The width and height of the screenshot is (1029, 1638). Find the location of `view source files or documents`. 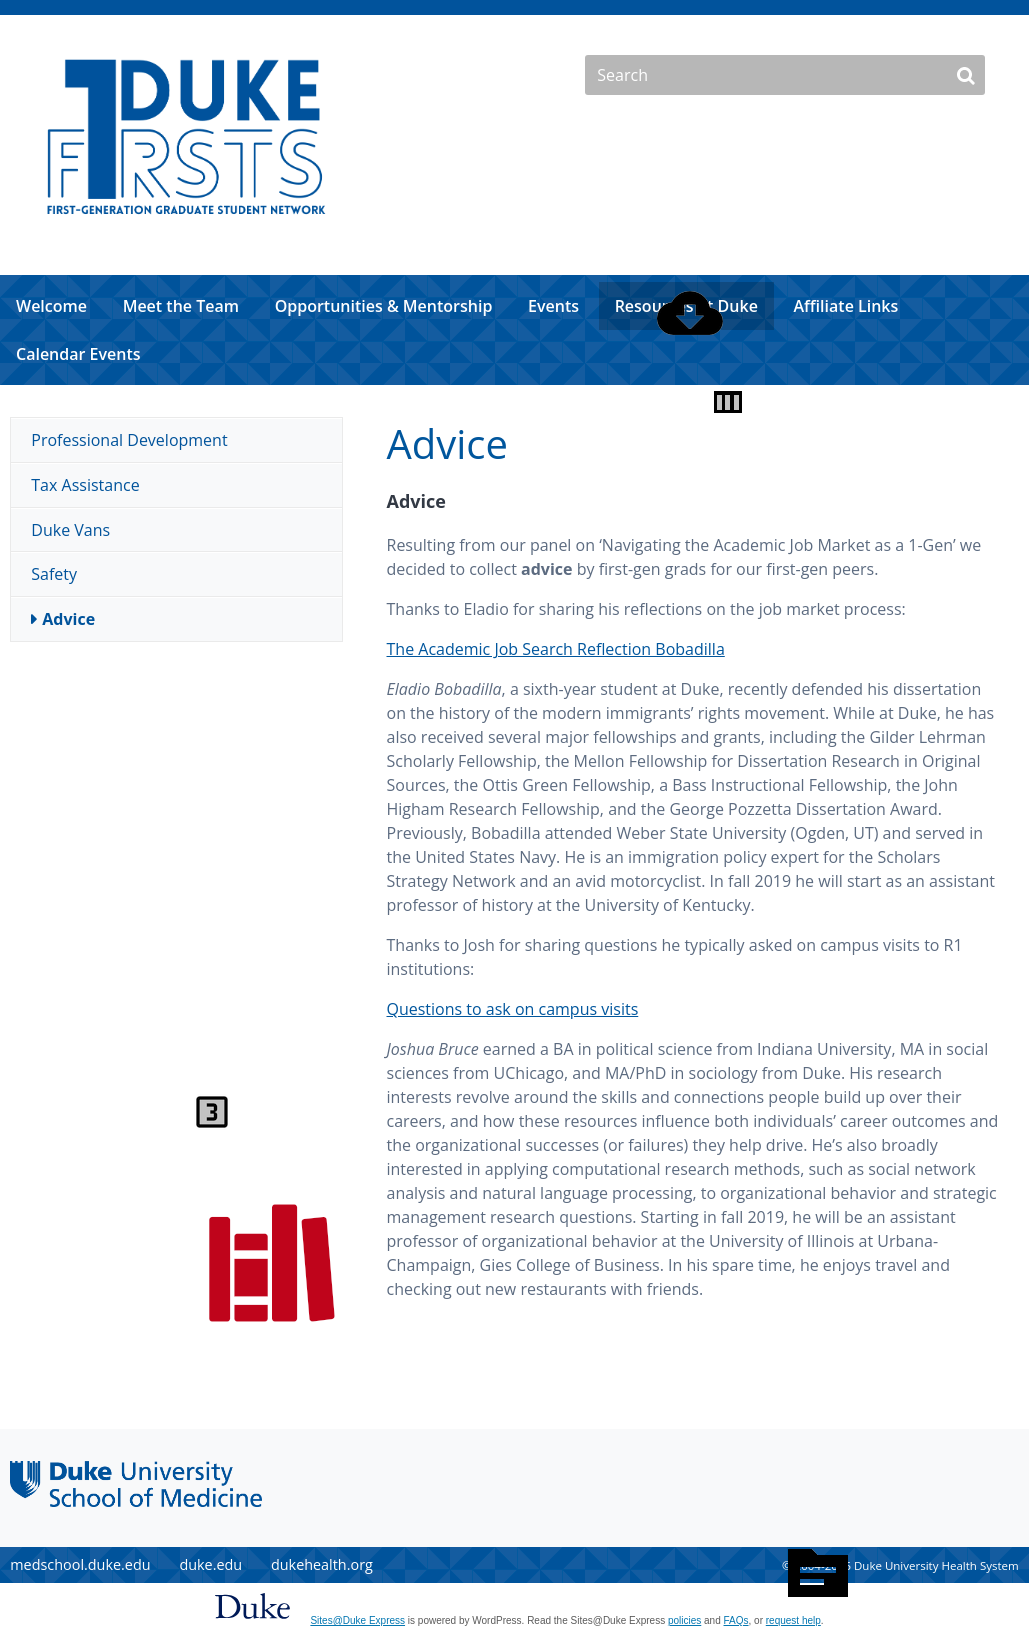

view source files or documents is located at coordinates (818, 1573).